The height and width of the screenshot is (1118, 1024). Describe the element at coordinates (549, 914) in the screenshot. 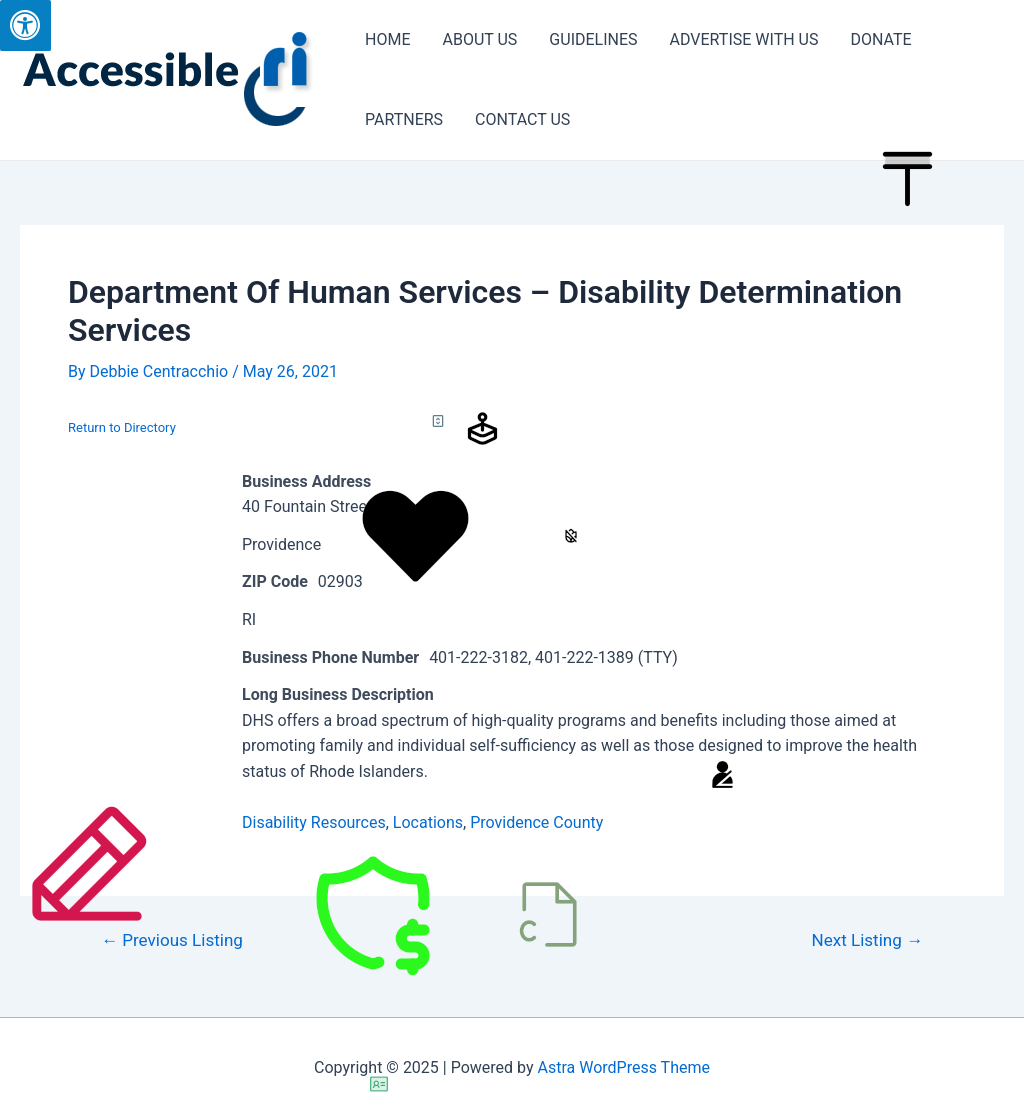

I see `open a C programming language file` at that location.